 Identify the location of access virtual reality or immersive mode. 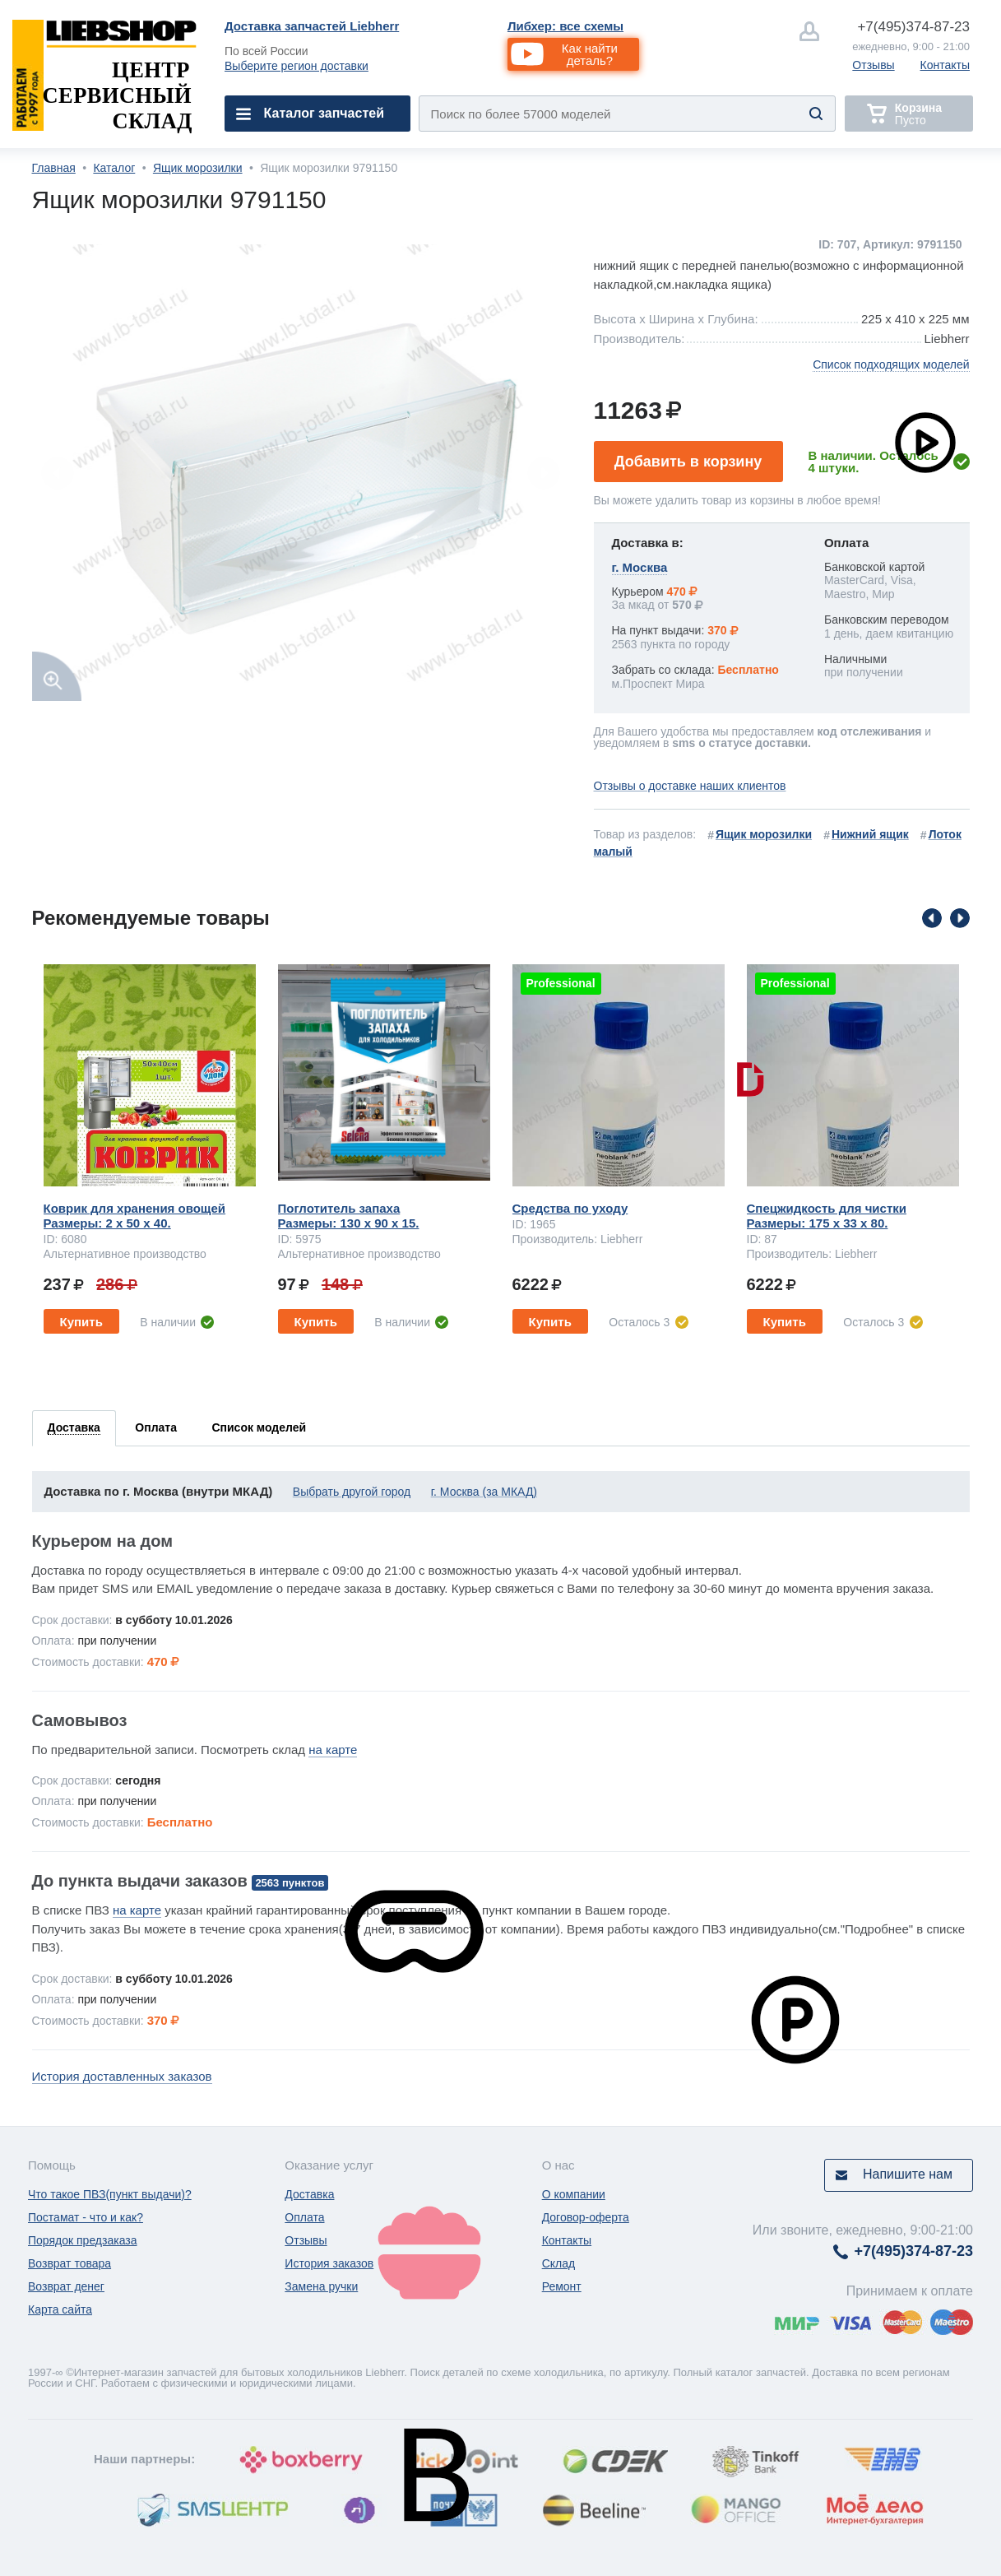
(414, 1931).